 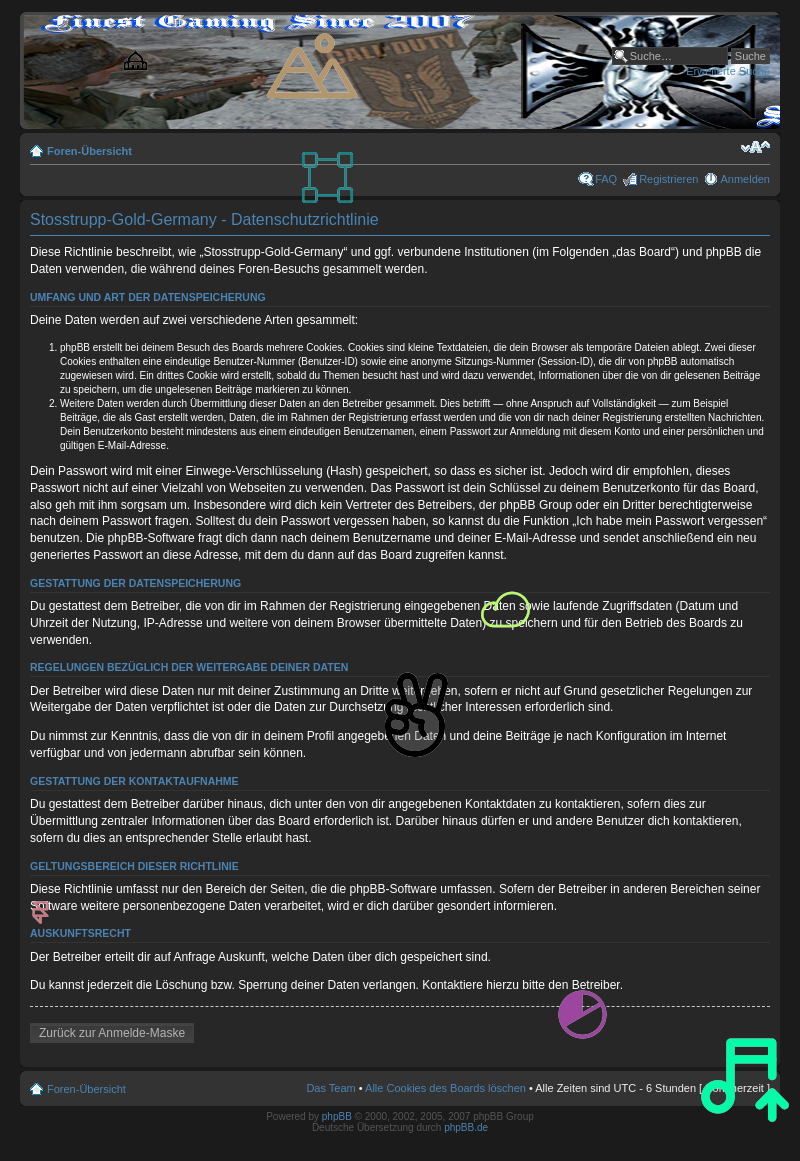 What do you see at coordinates (505, 609) in the screenshot?
I see `access cloud storage` at bounding box center [505, 609].